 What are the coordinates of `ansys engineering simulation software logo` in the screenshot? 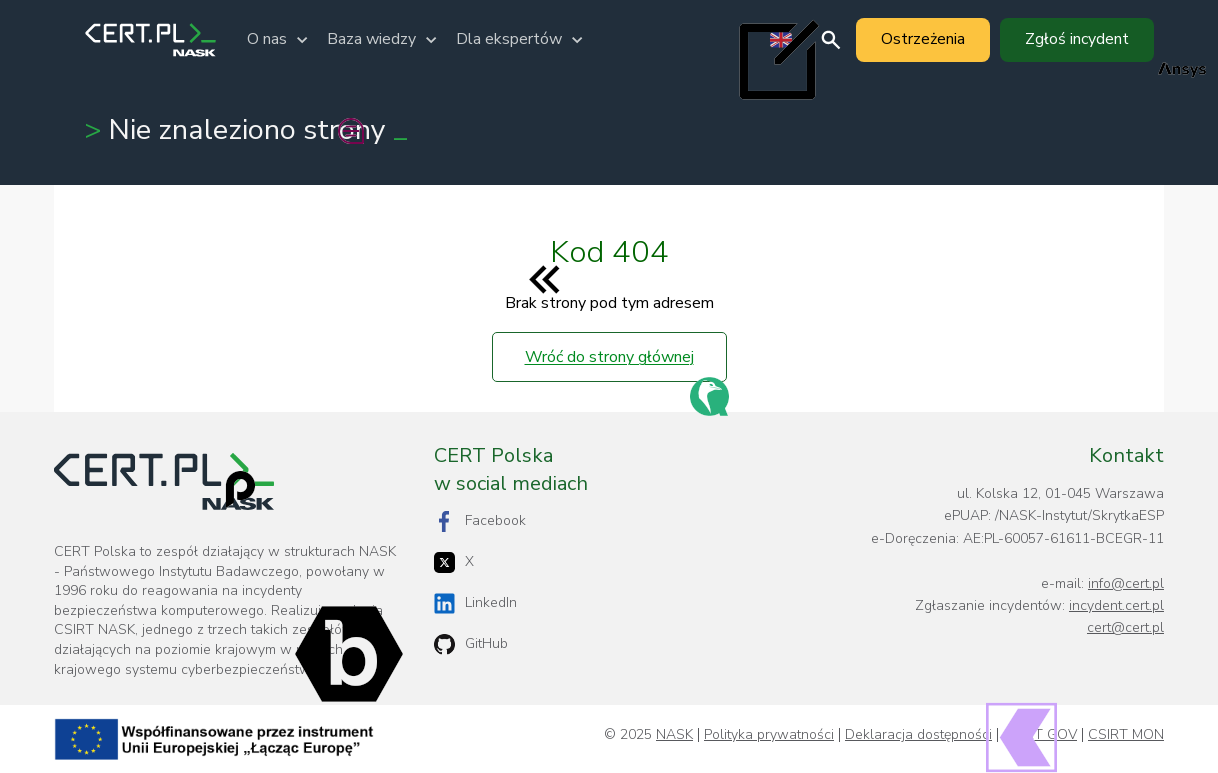 It's located at (1182, 70).